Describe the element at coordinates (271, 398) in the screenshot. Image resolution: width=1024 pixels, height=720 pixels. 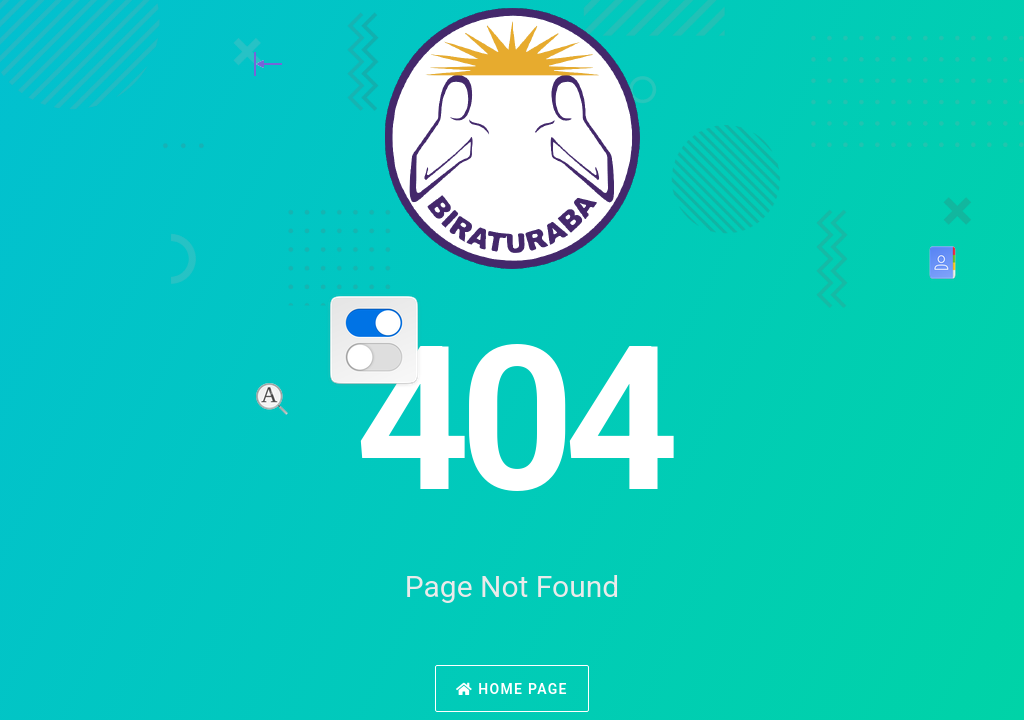
I see `search for text or content` at that location.